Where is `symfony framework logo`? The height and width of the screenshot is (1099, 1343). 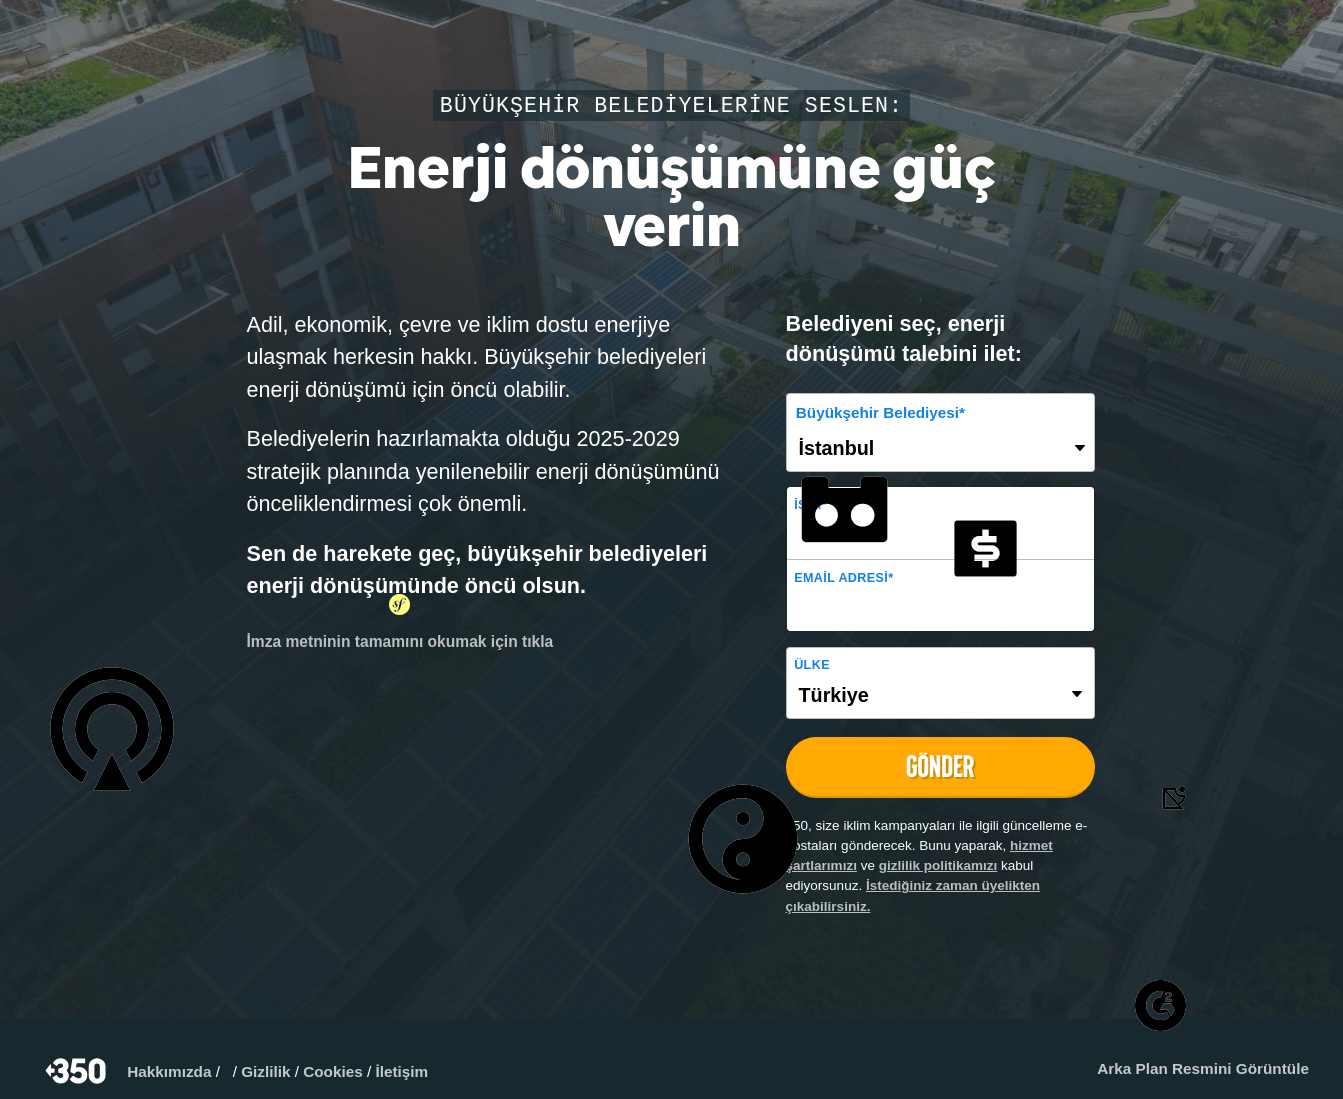
symfony framework logo is located at coordinates (399, 604).